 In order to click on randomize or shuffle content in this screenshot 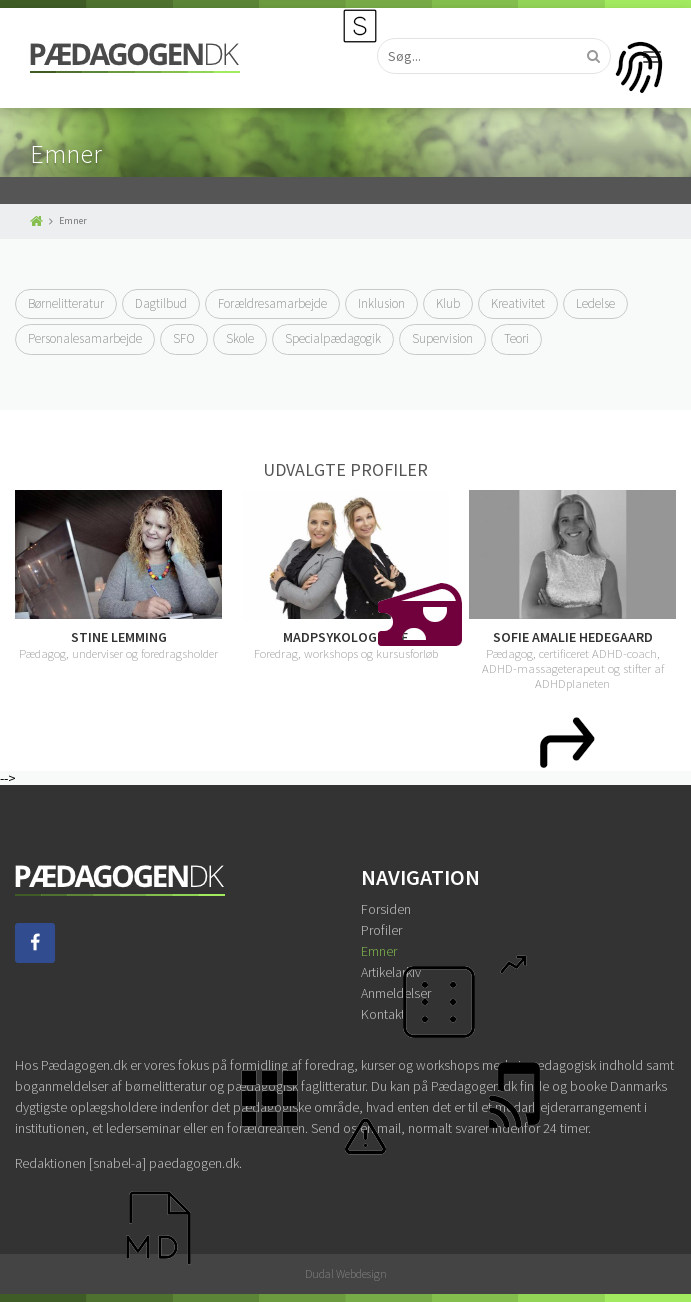, I will do `click(439, 1002)`.